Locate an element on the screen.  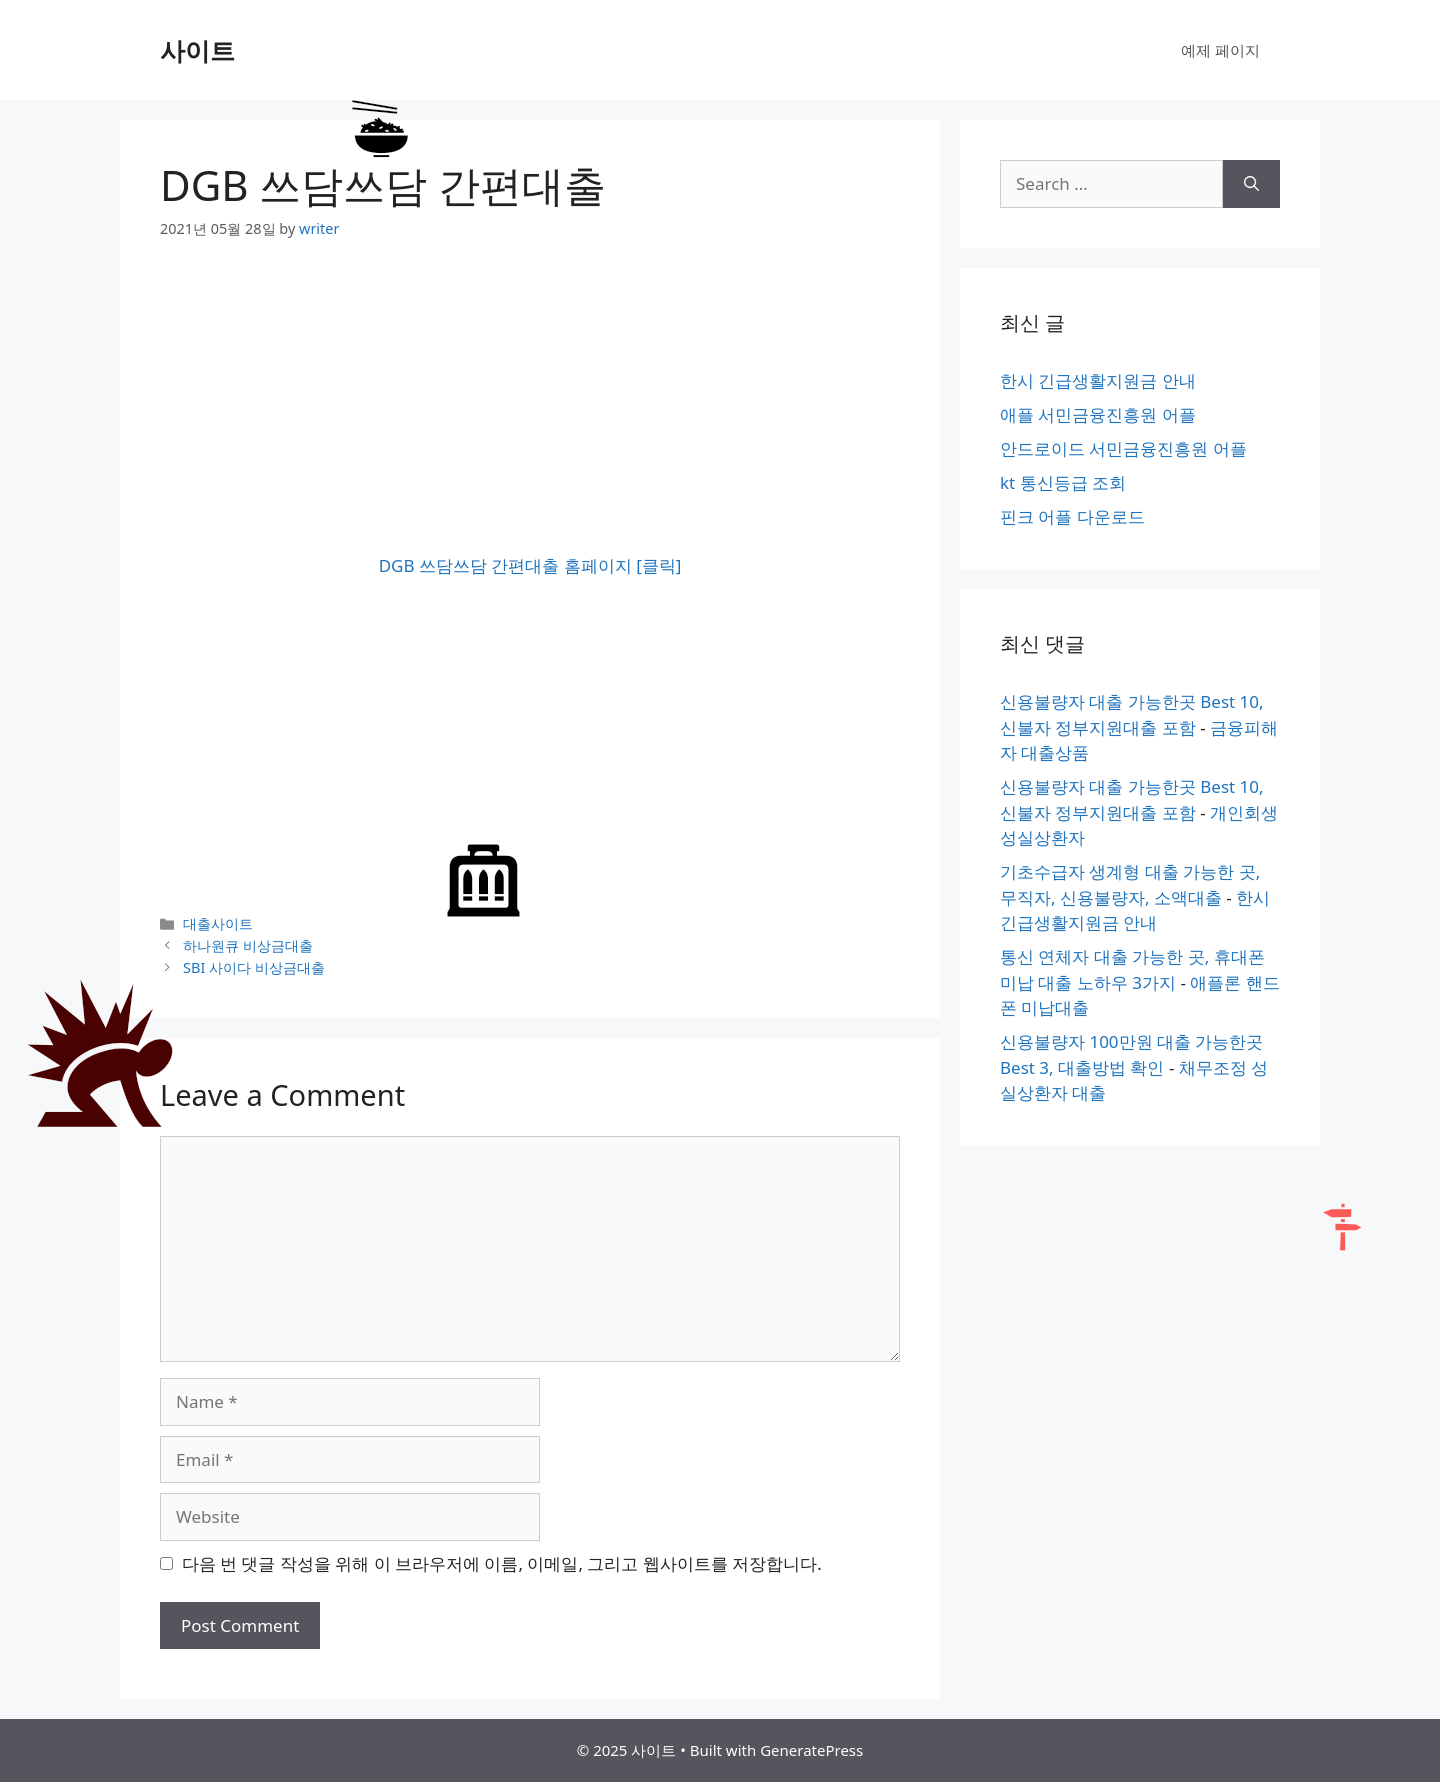
browse asian cuisine or rice dishes is located at coordinates (381, 128).